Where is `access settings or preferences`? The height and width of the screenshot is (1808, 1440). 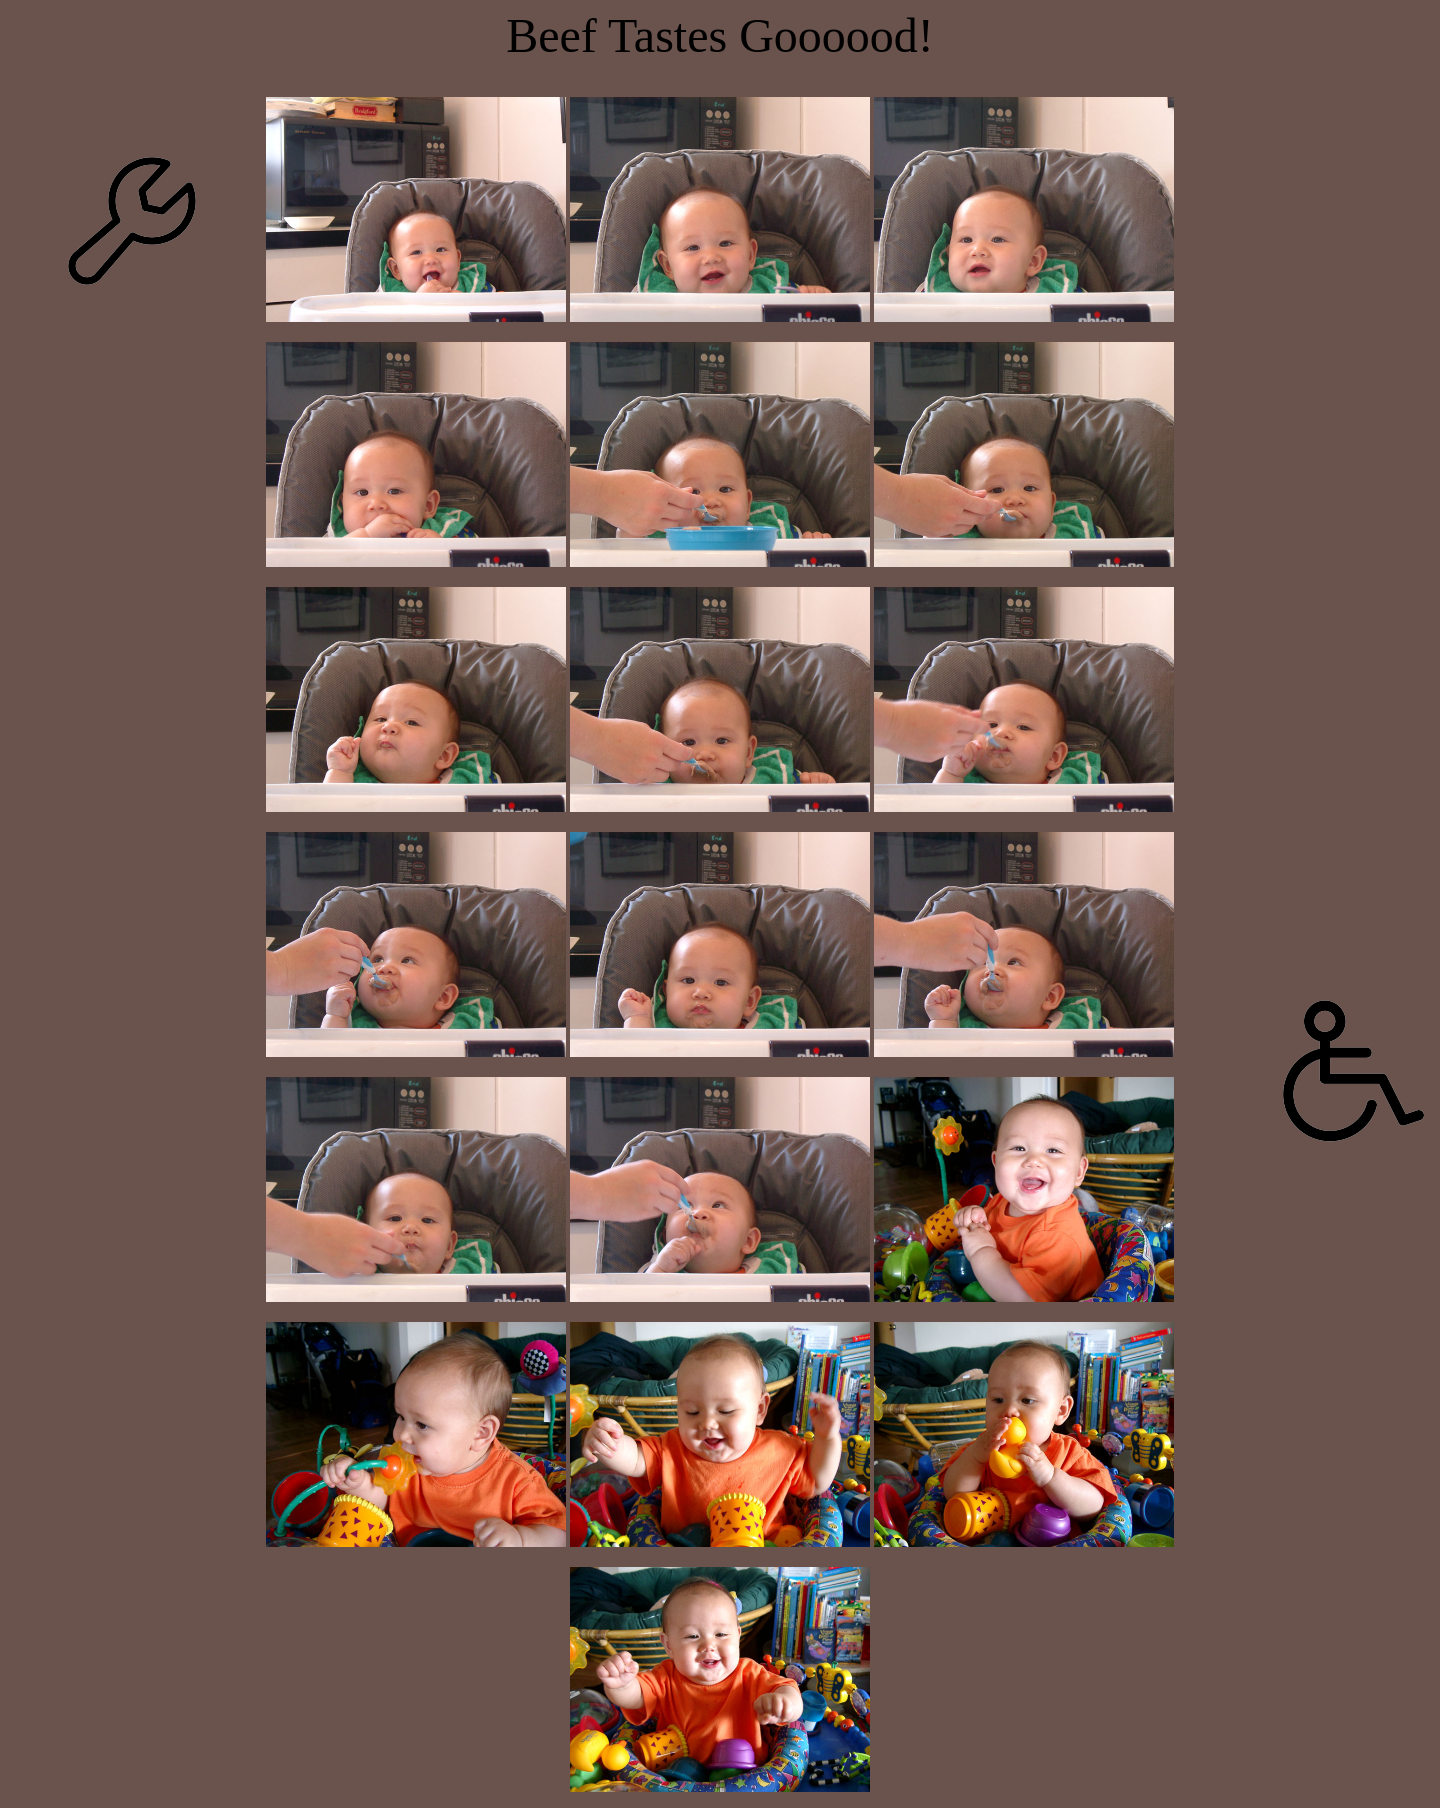 access settings or preferences is located at coordinates (132, 221).